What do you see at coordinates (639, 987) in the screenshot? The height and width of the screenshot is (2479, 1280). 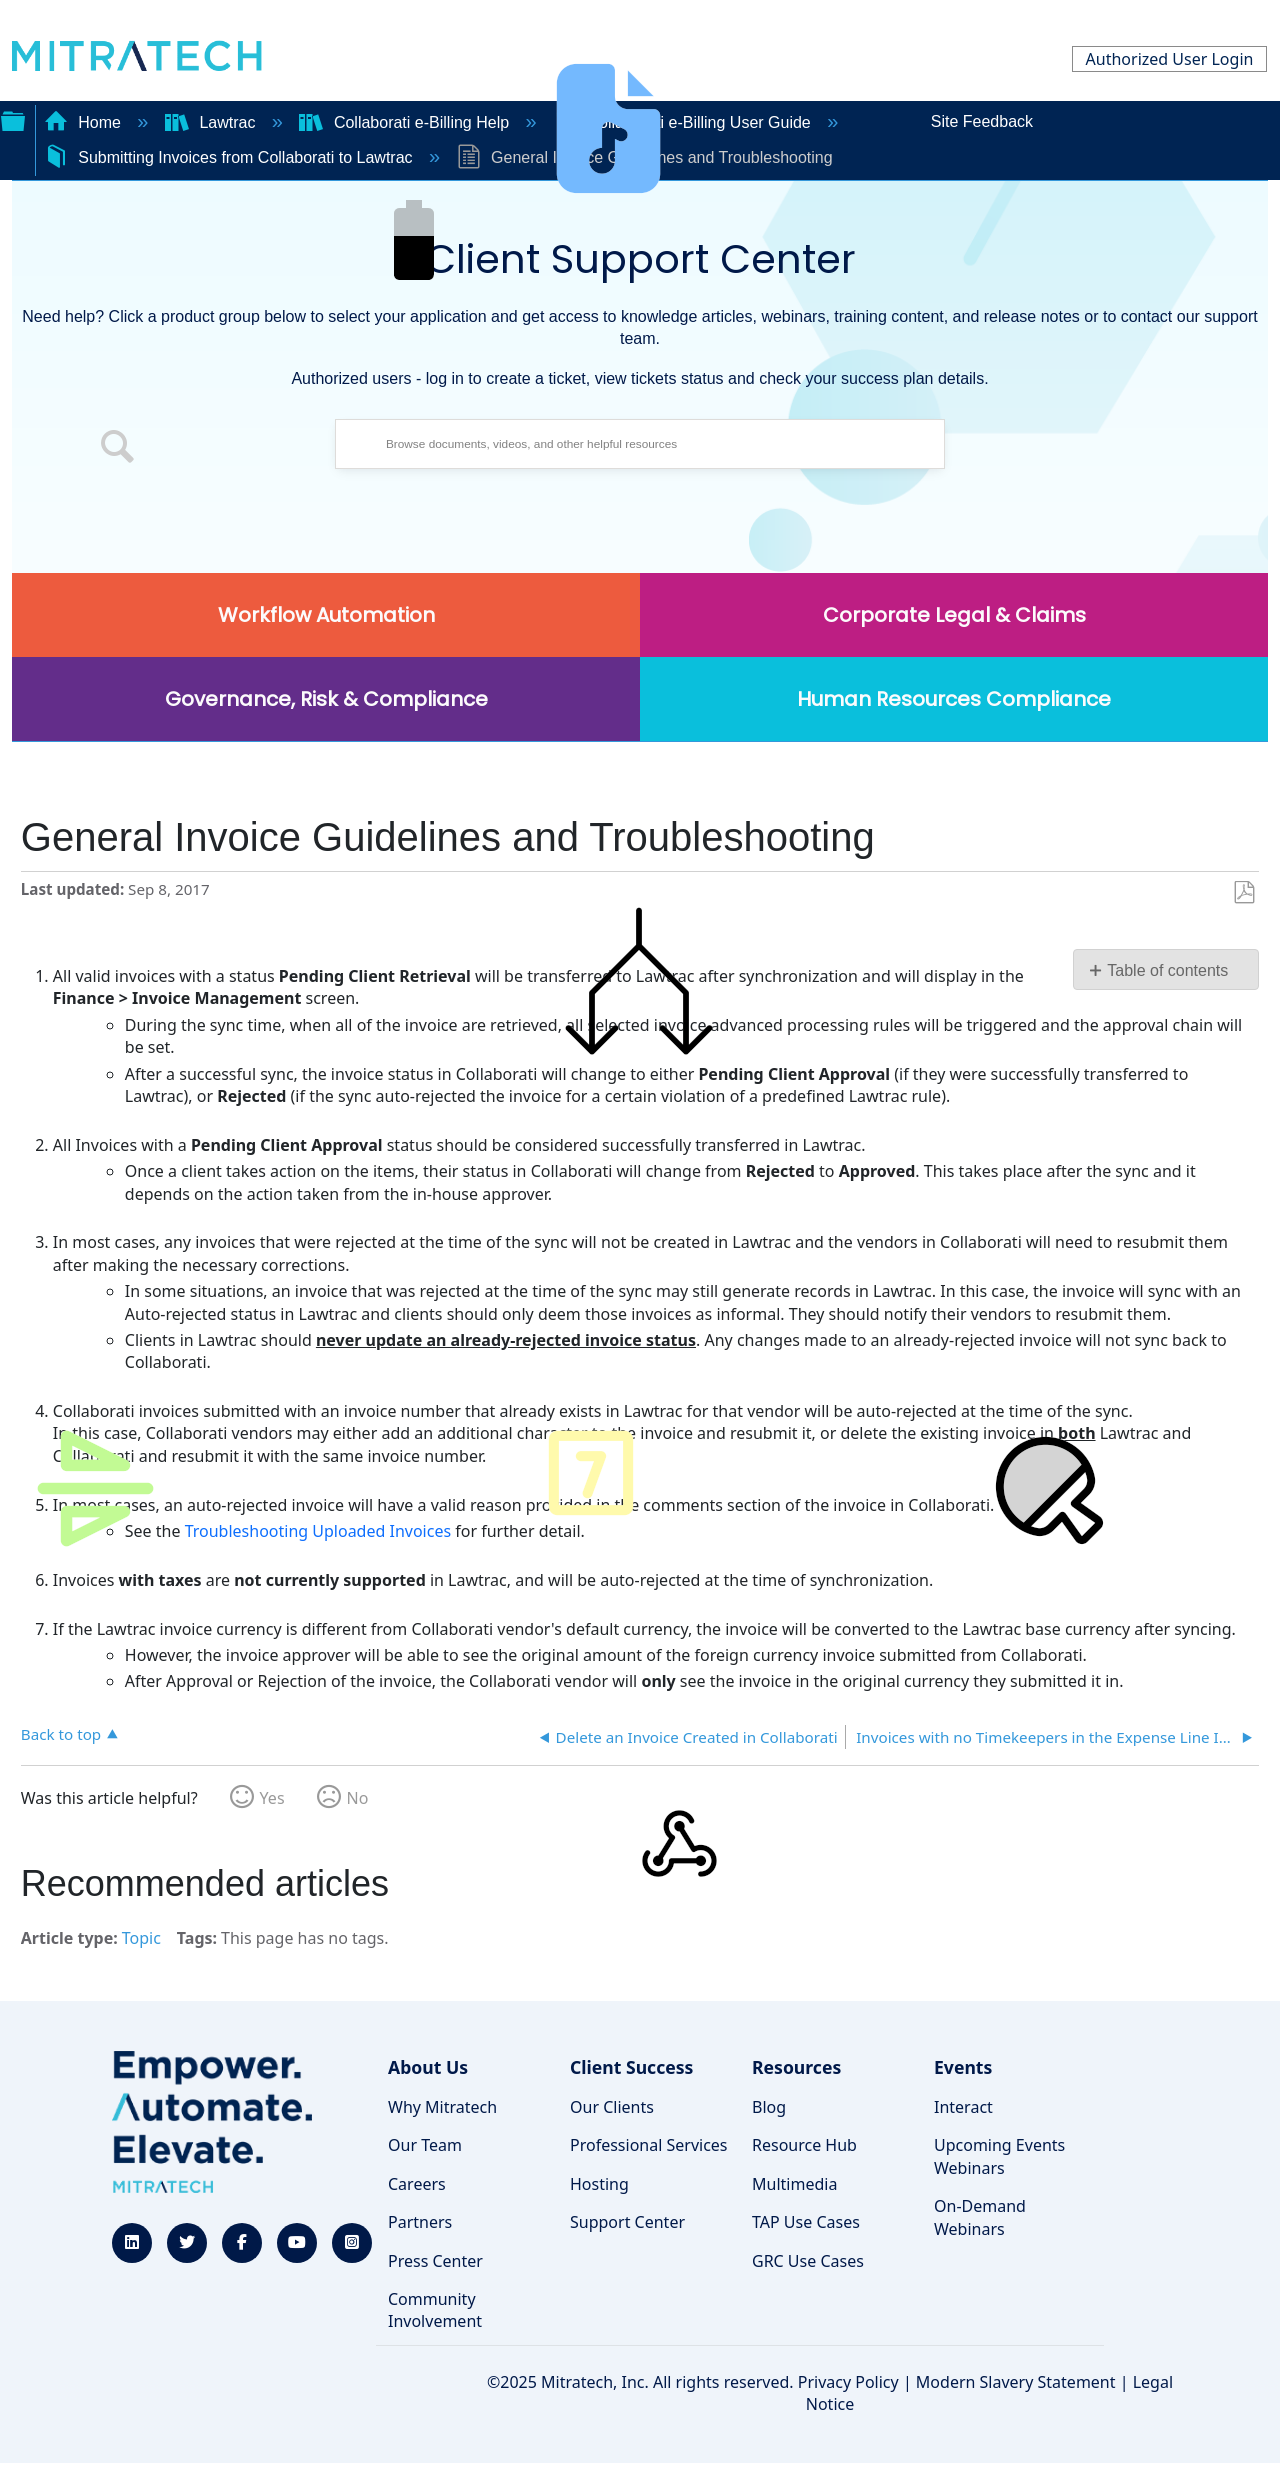 I see `split content into multiple paths` at bounding box center [639, 987].